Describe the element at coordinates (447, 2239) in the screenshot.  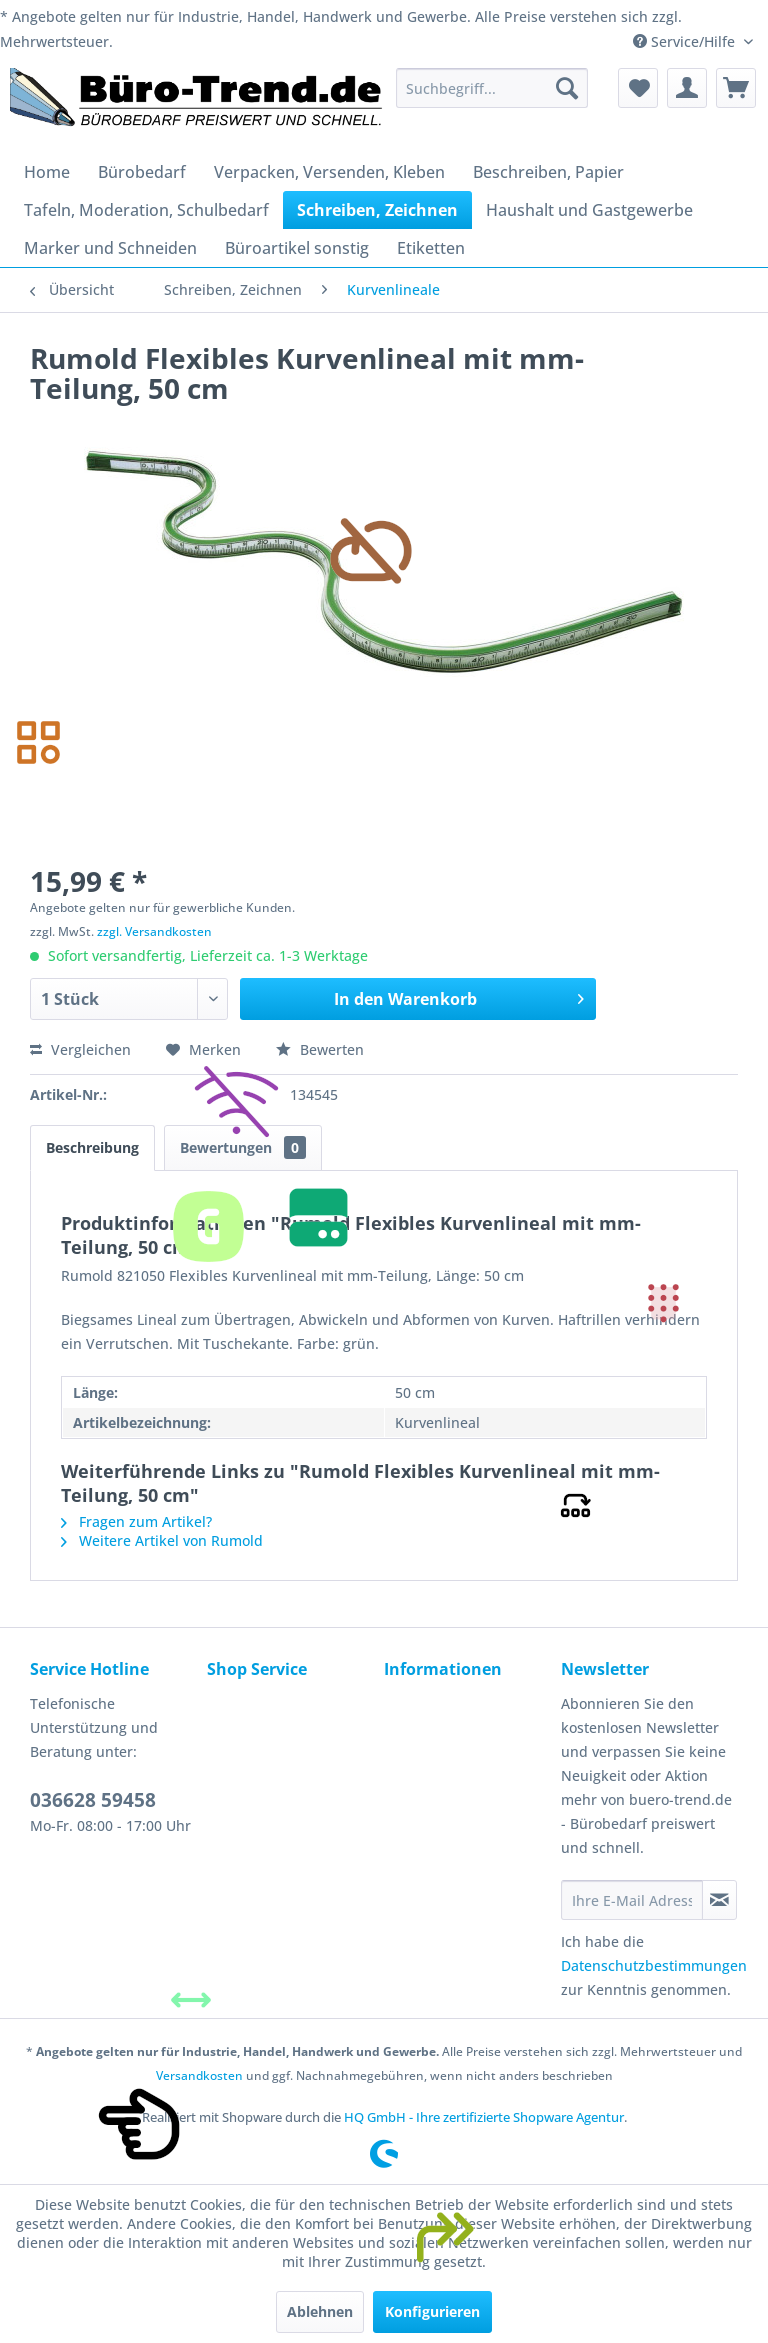
I see `forward message to multiple recipients` at that location.